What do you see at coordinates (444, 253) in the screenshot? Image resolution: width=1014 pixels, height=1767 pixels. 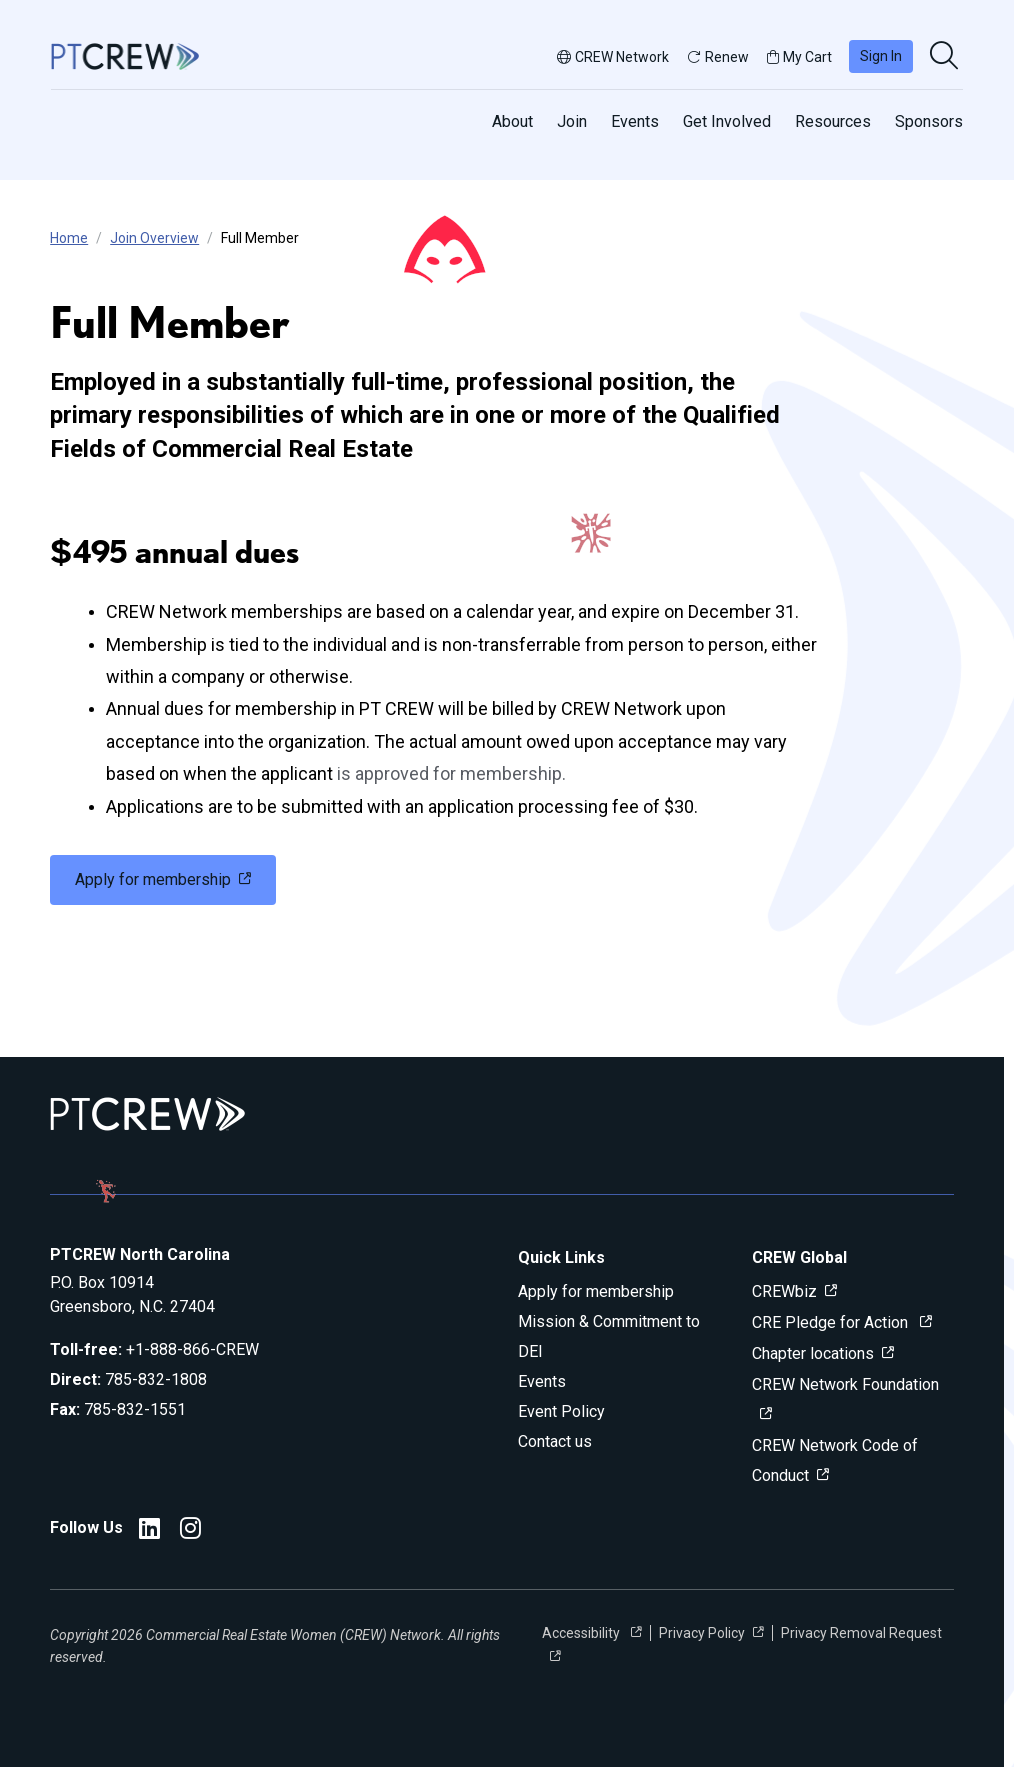 I see `select hooded character or rogue class` at bounding box center [444, 253].